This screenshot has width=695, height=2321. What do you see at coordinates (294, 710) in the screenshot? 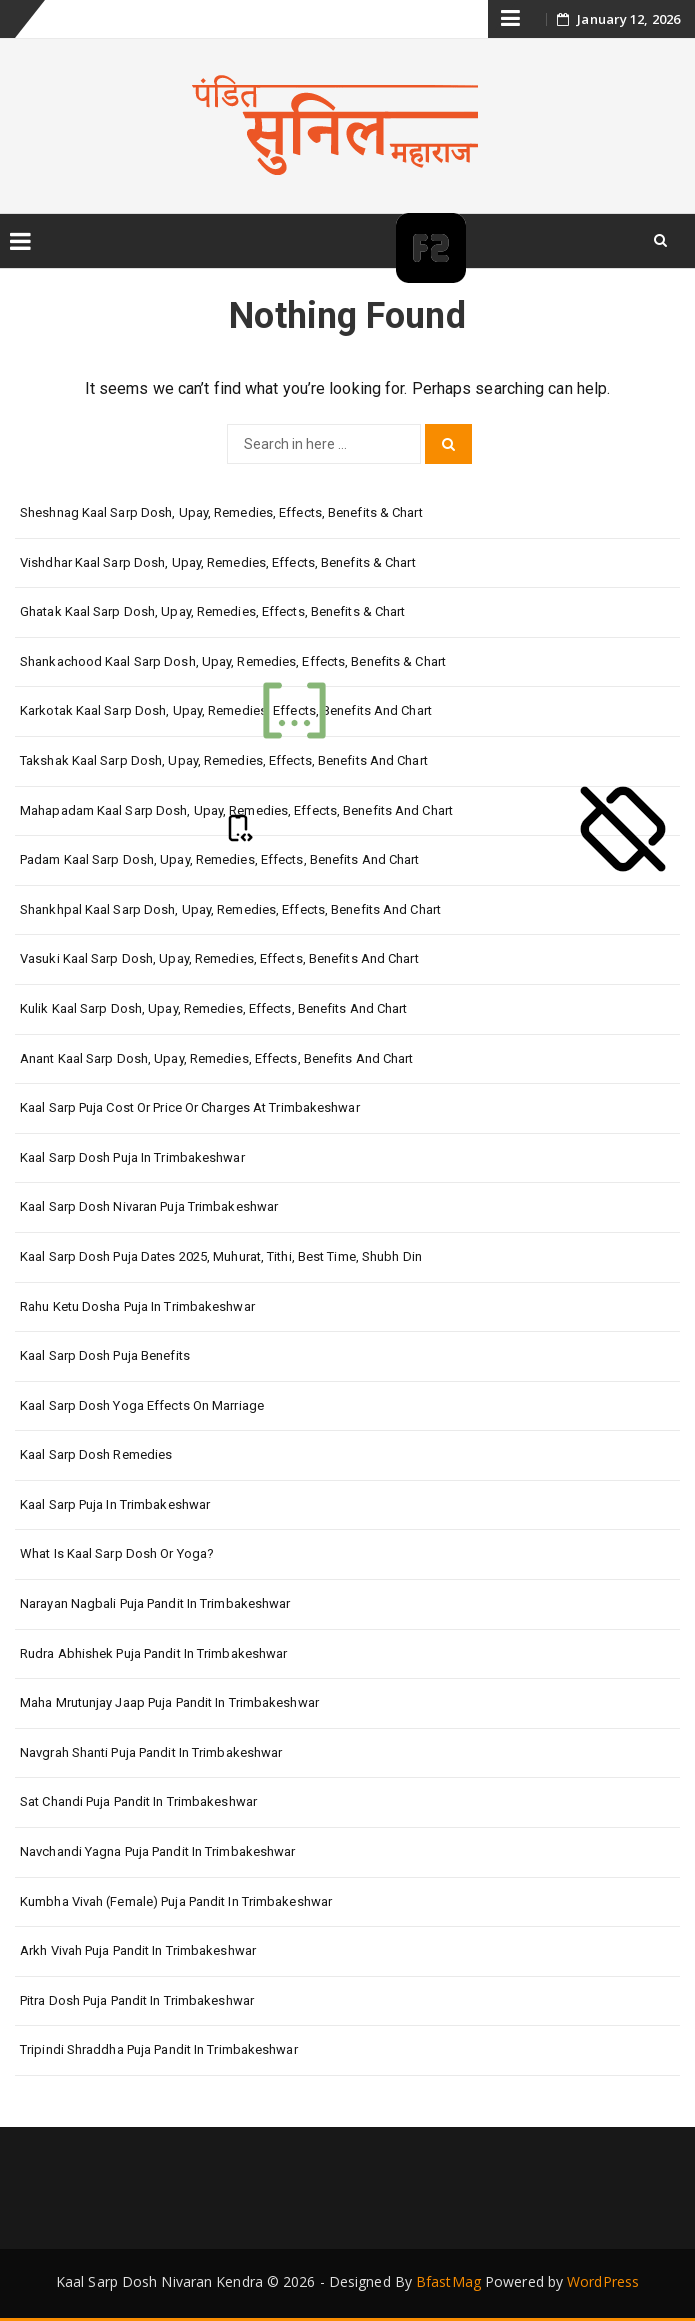
I see `contains or groups related content` at bounding box center [294, 710].